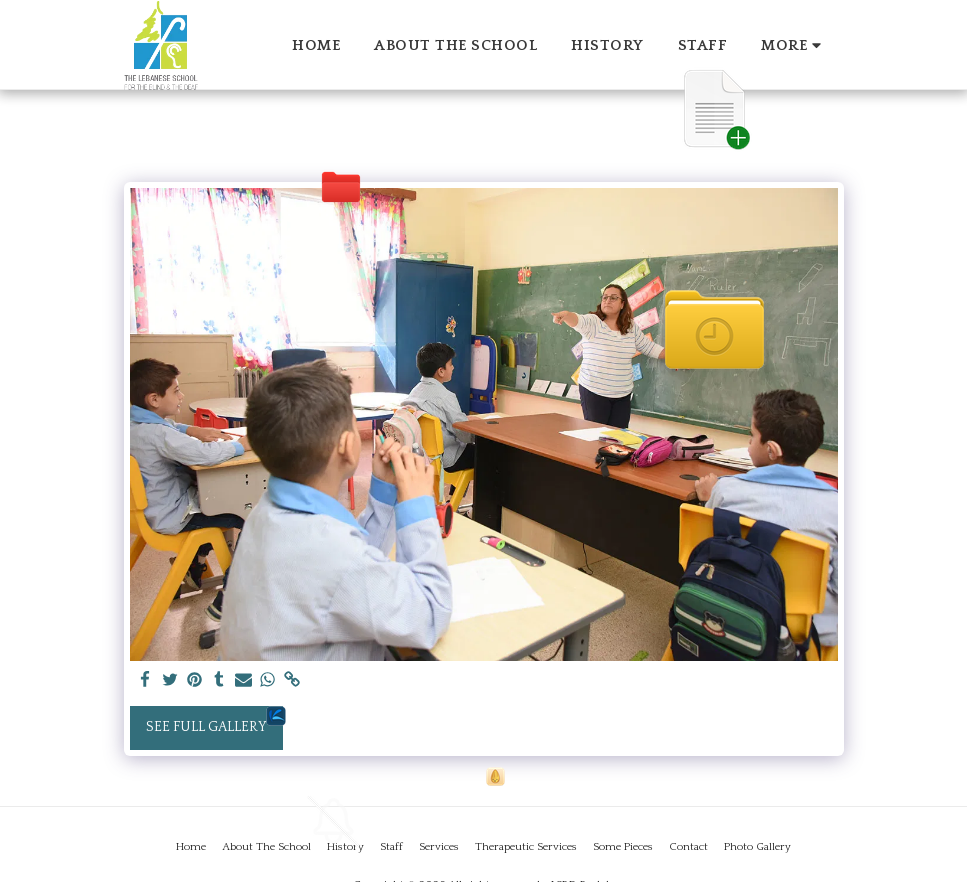 This screenshot has height=882, width=967. I want to click on launch the KaOS linux distribution app, so click(276, 716).